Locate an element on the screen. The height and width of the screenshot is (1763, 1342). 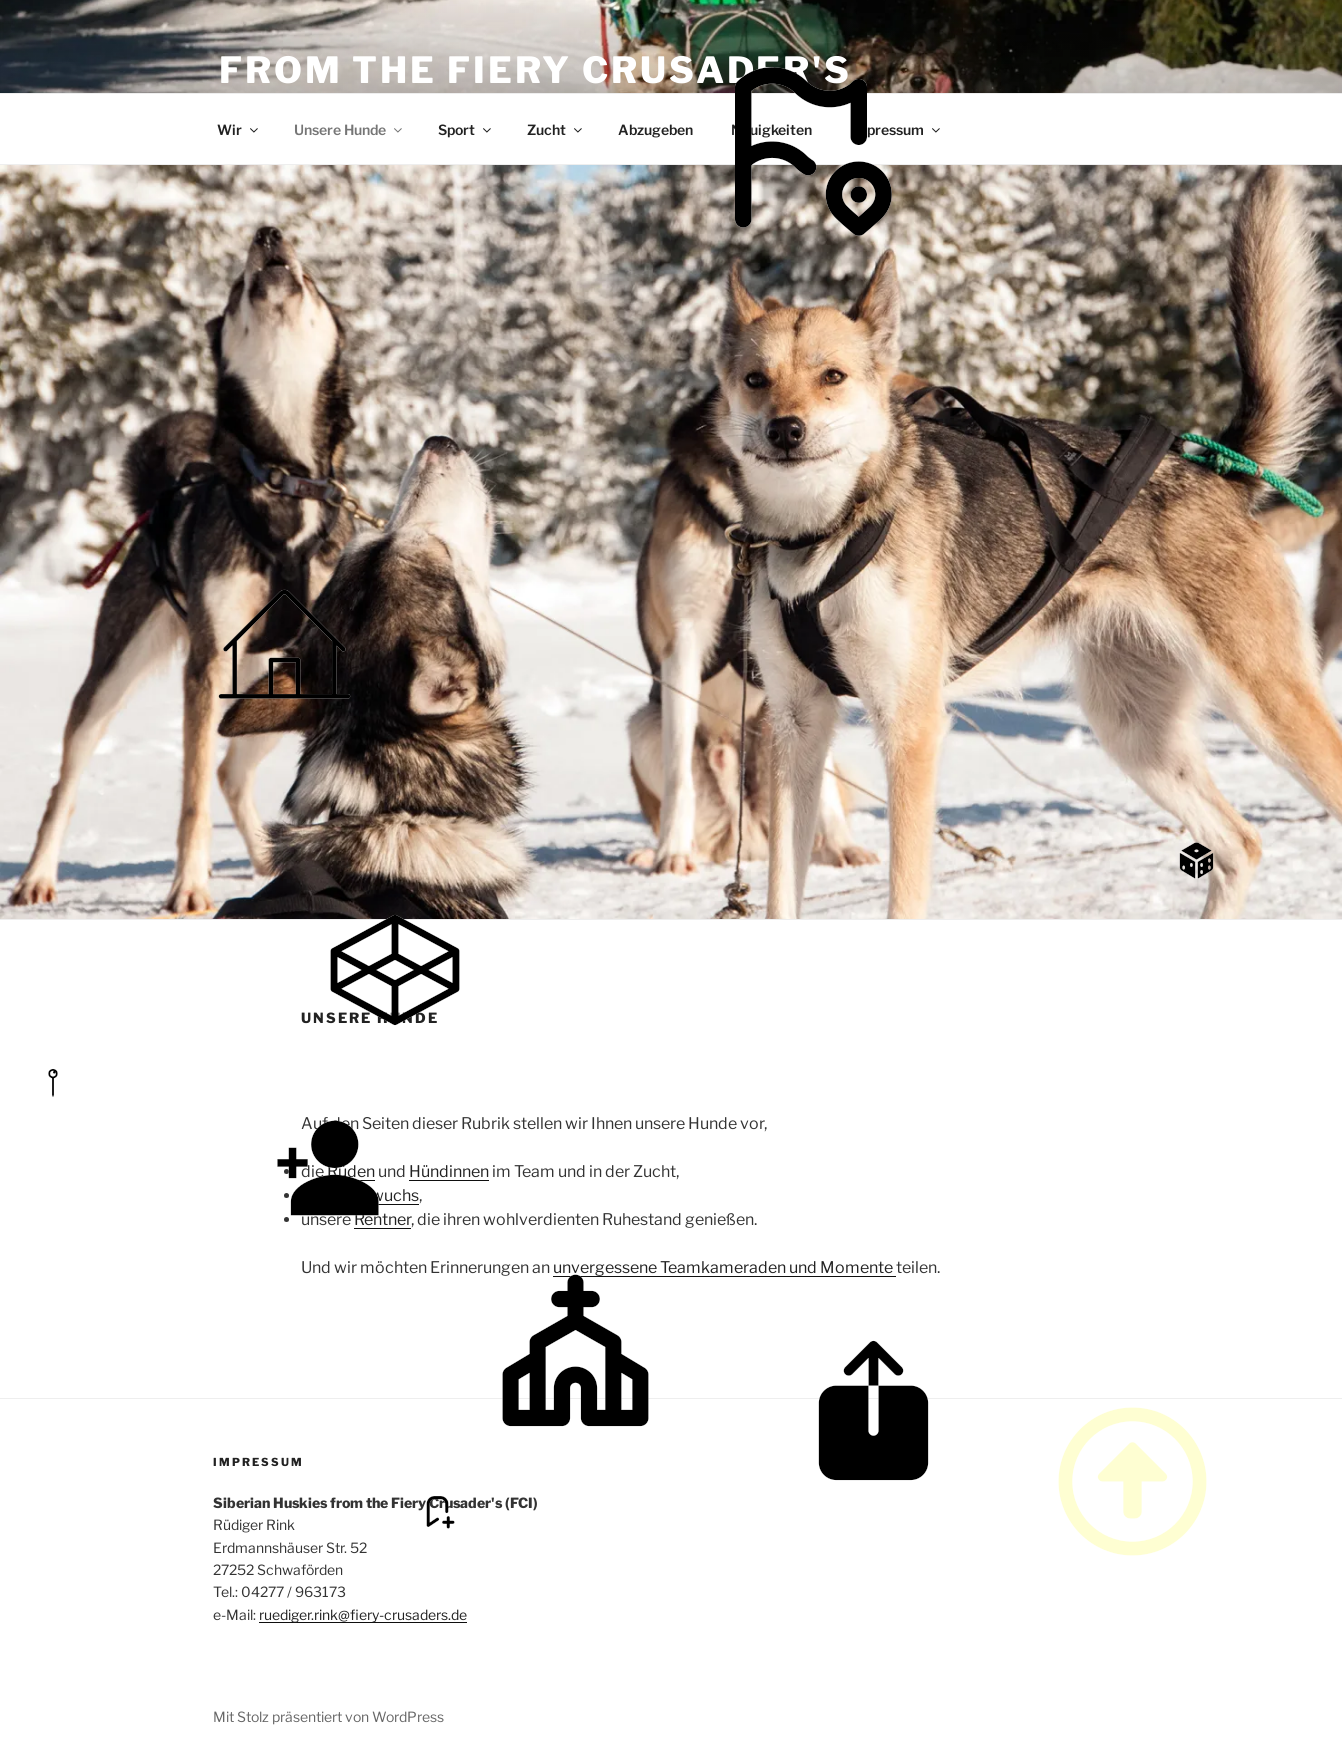
randomize or shuffle content is located at coordinates (1196, 860).